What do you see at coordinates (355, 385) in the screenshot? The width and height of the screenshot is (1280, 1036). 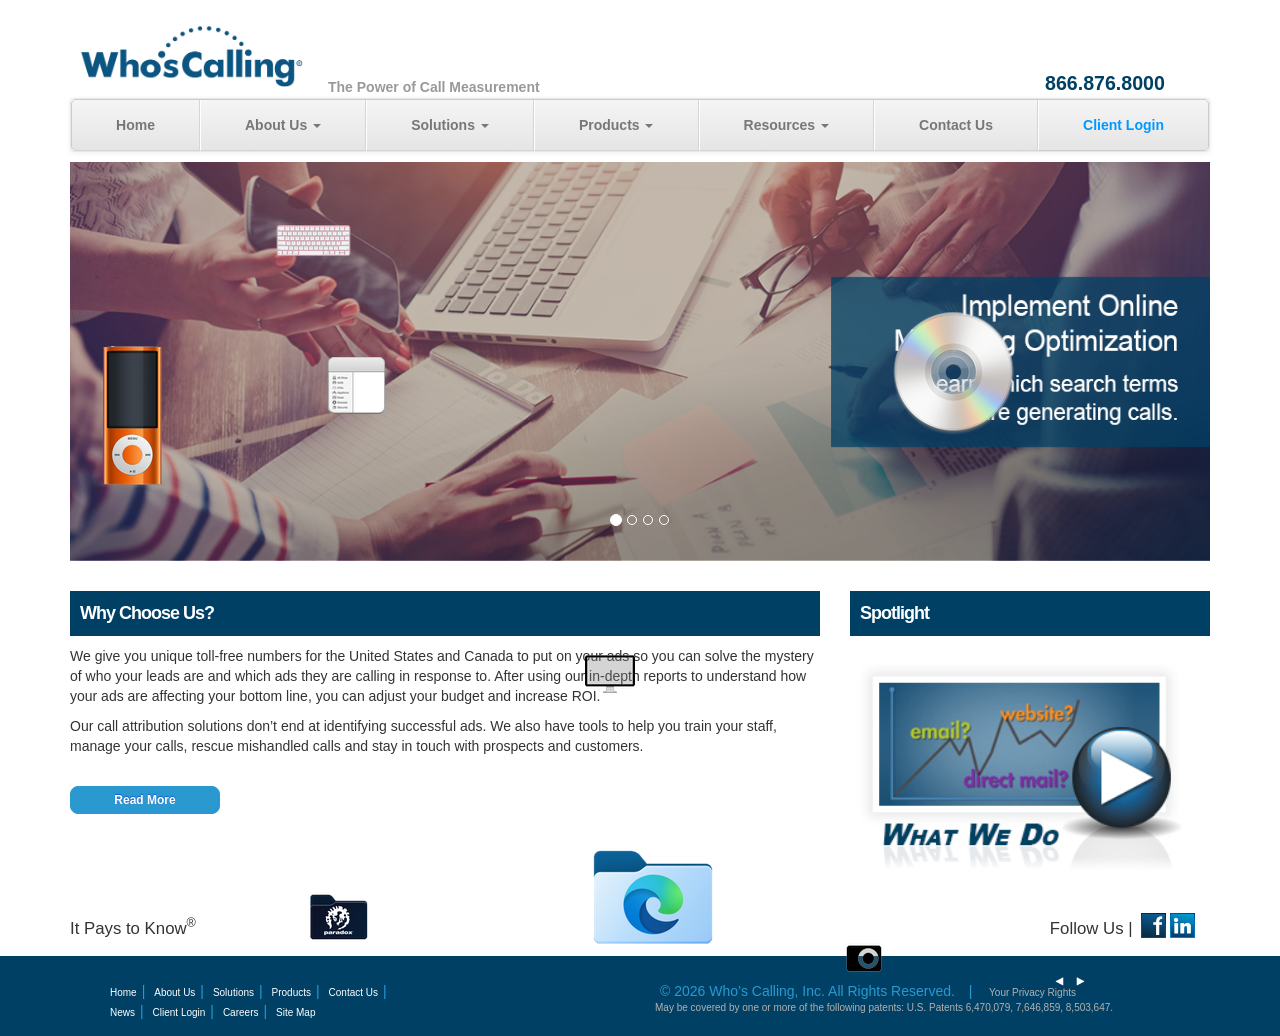 I see `access system preferences from the sidebar` at bounding box center [355, 385].